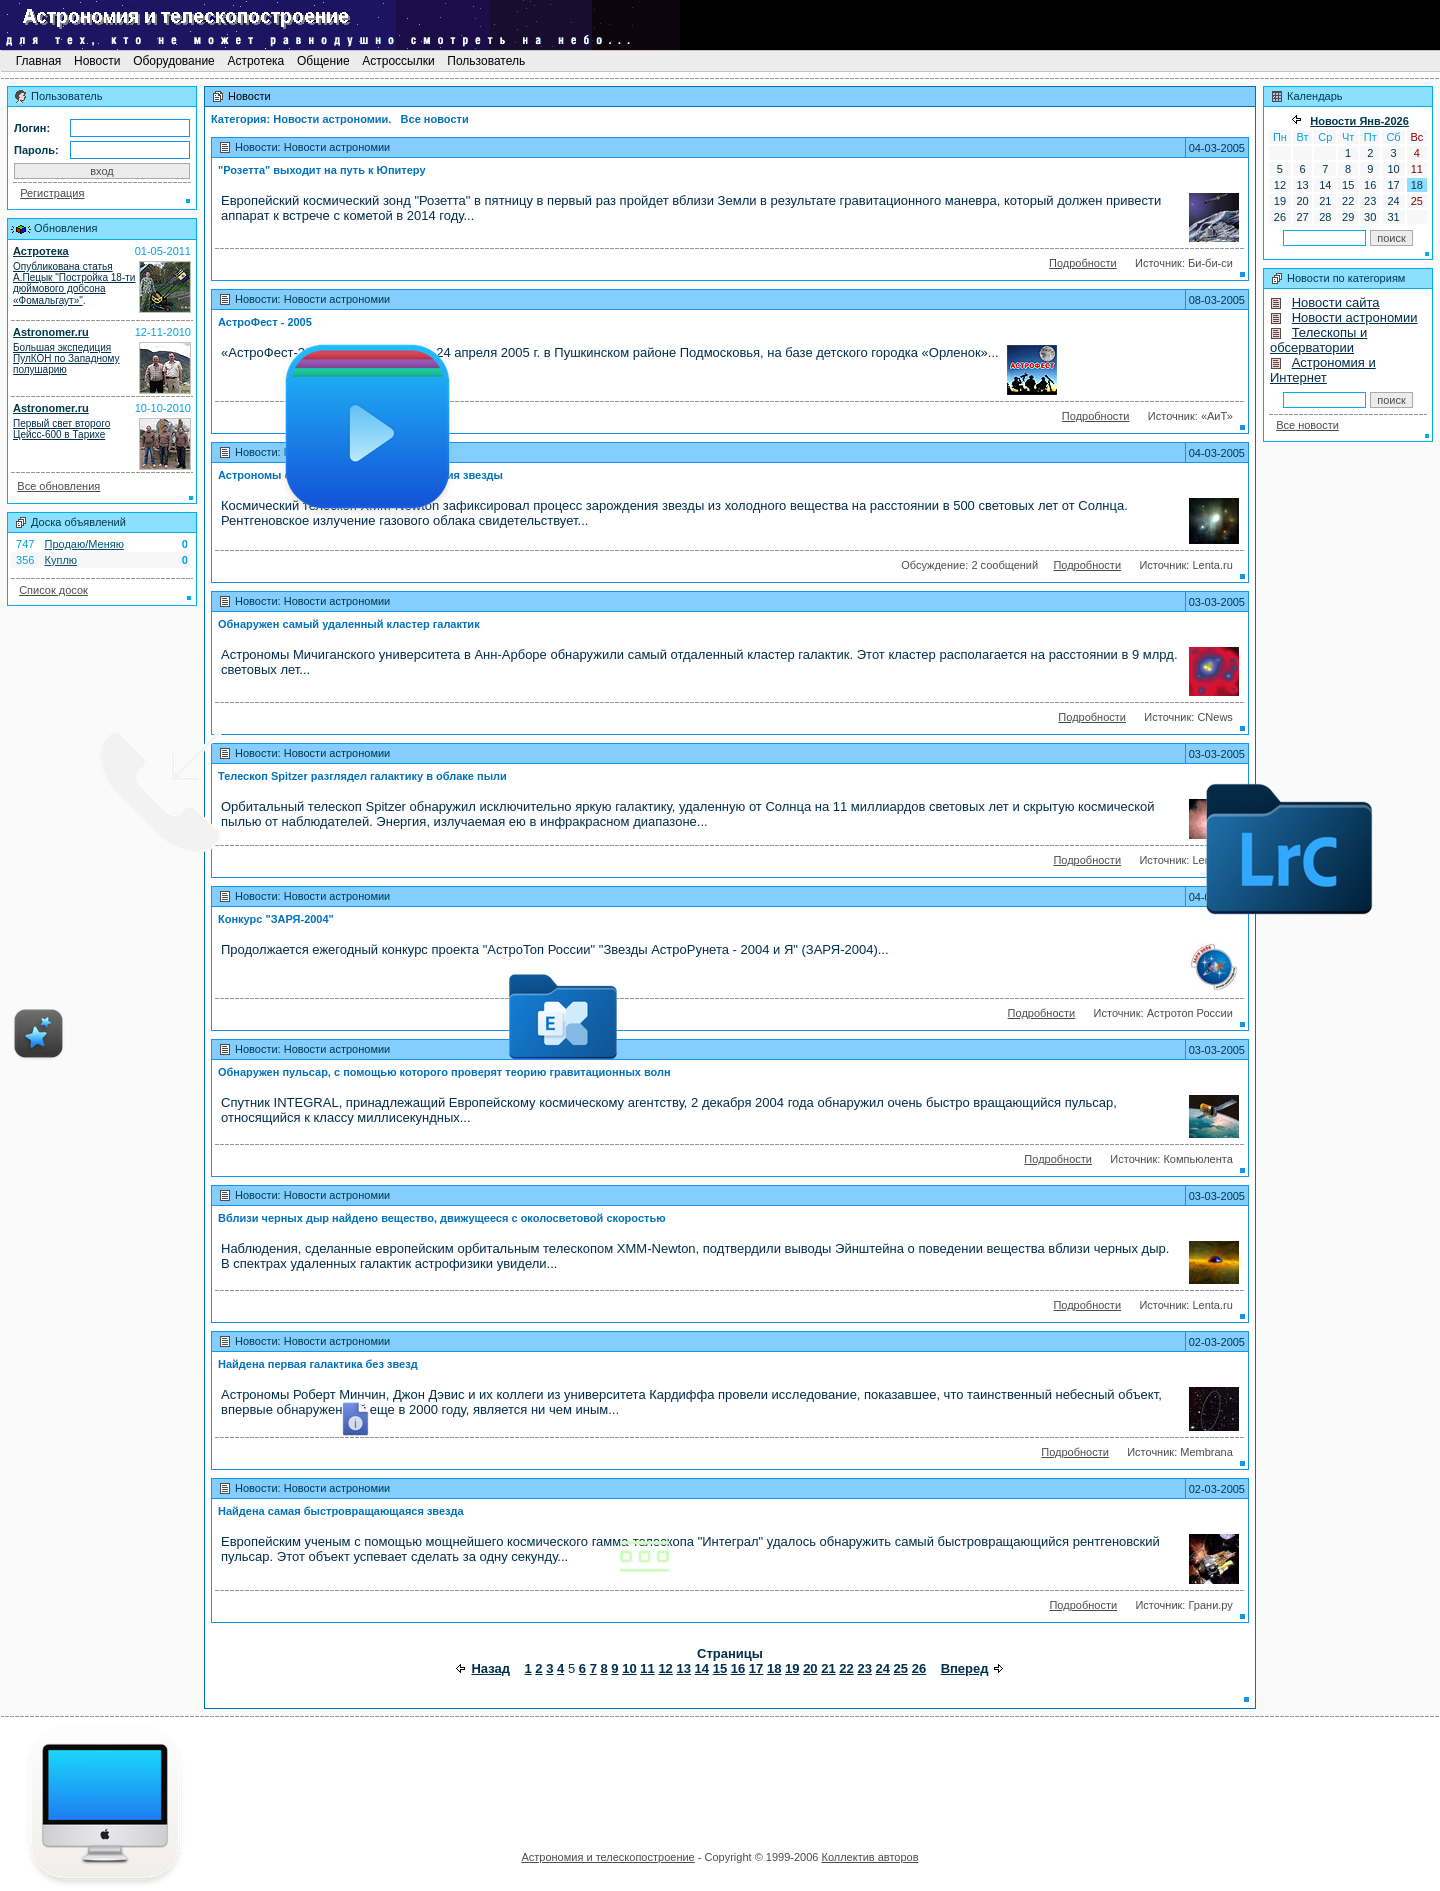 The image size is (1440, 1891). I want to click on view file details or properties, so click(355, 1419).